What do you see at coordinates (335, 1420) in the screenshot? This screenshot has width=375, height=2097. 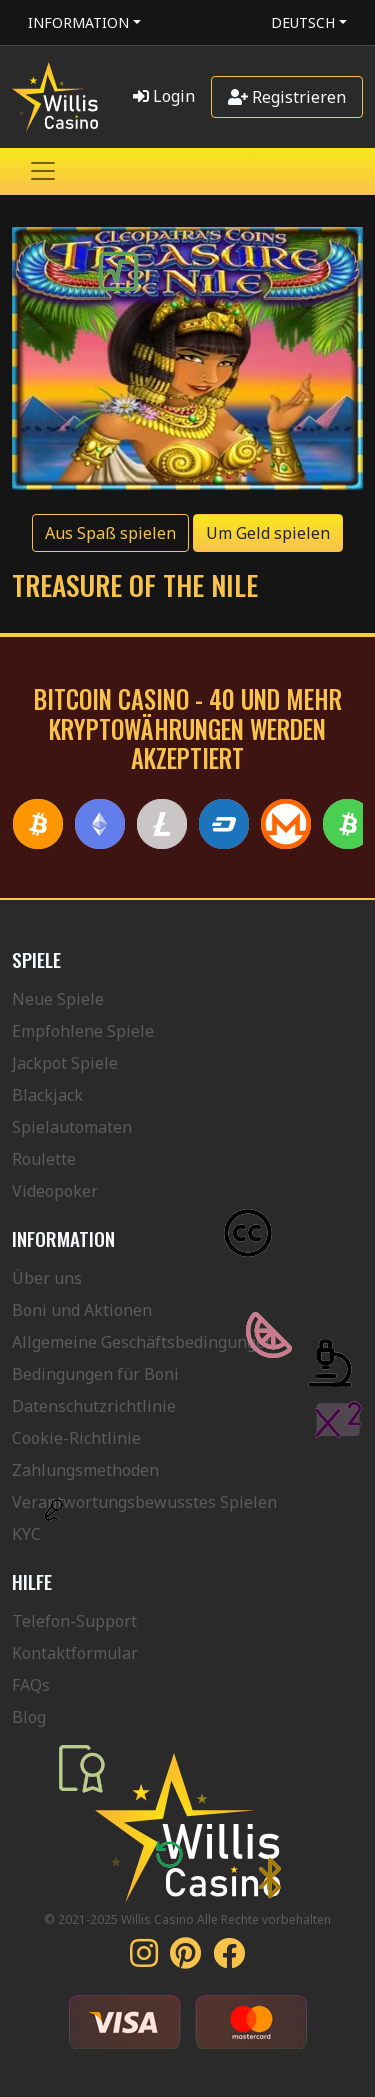 I see `format text as superscript` at bounding box center [335, 1420].